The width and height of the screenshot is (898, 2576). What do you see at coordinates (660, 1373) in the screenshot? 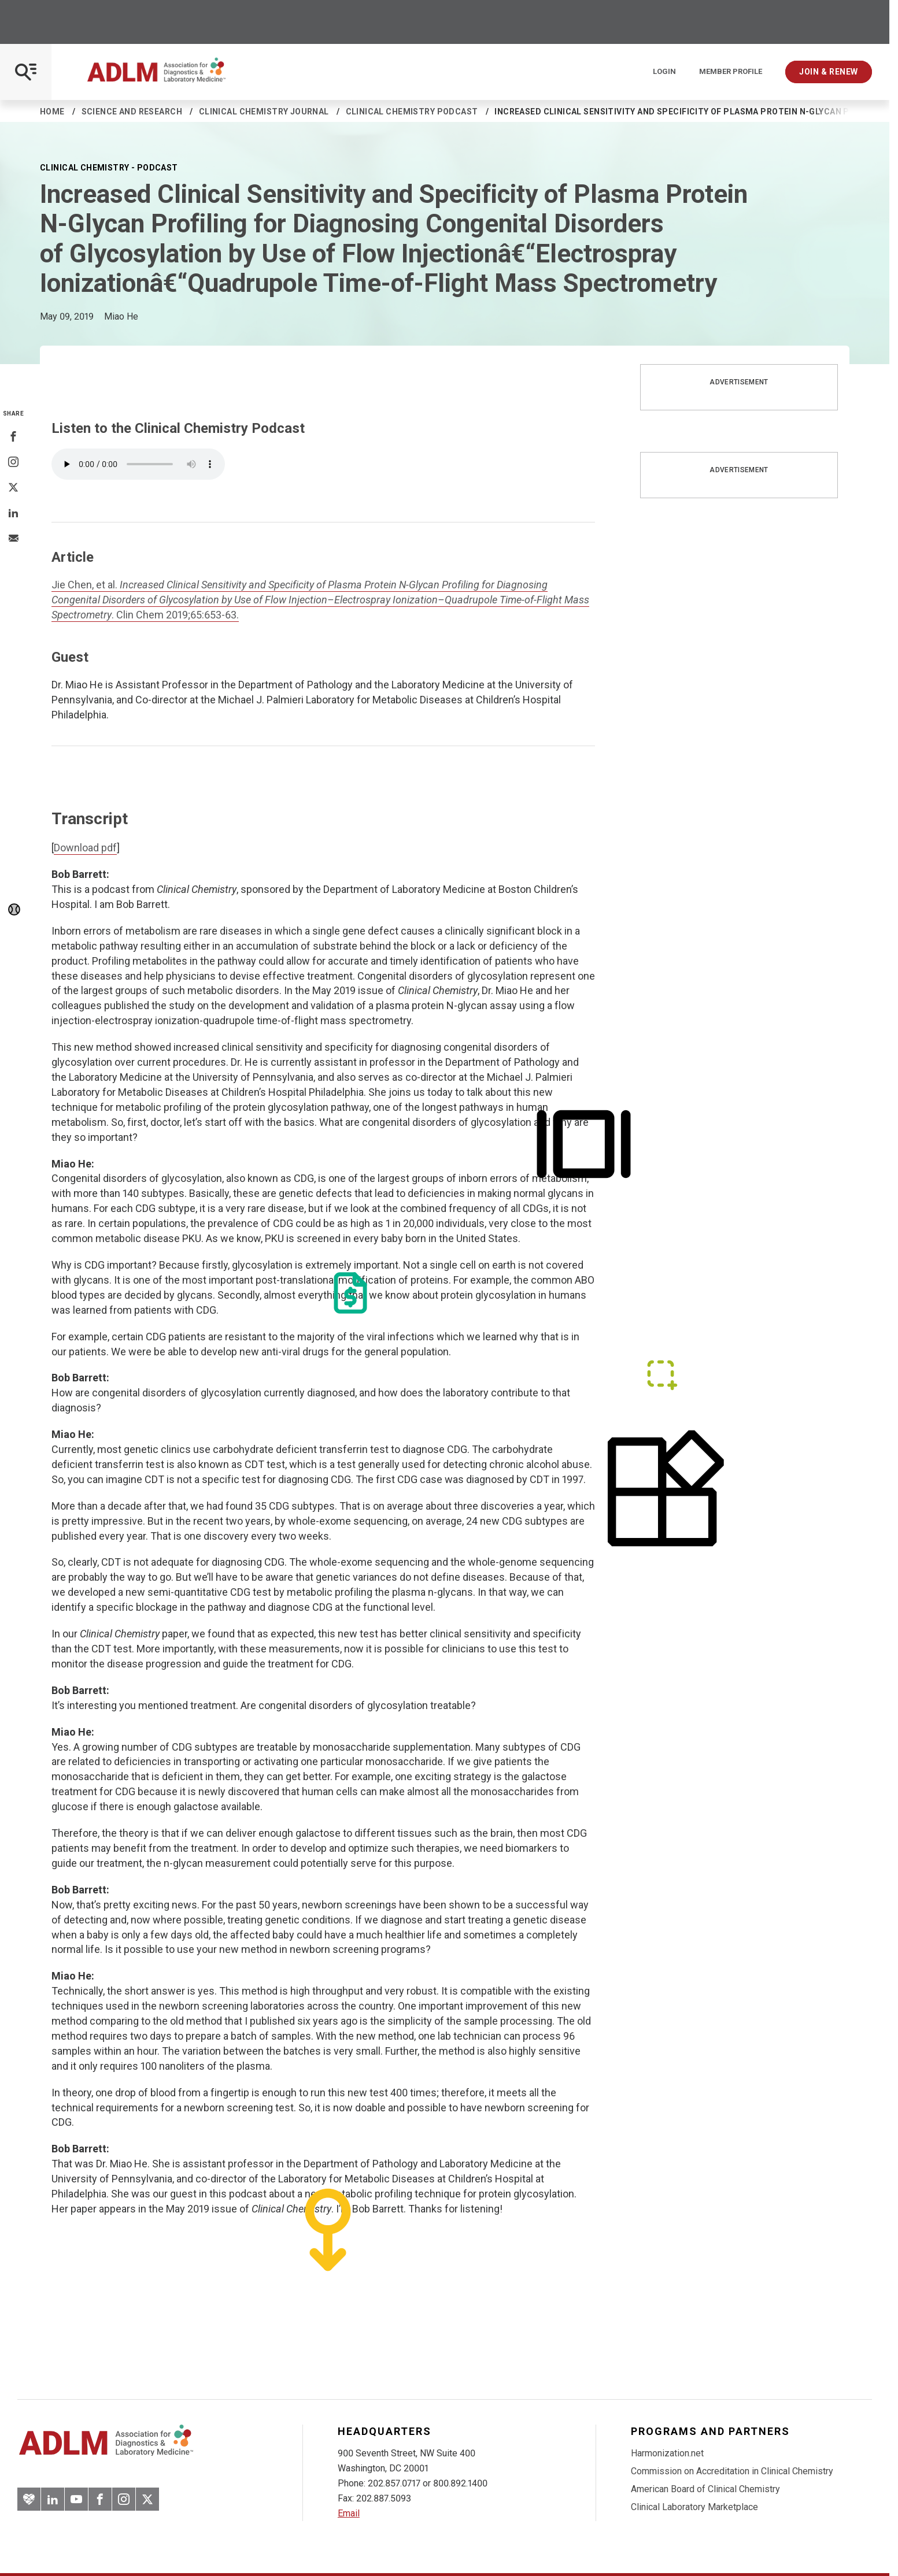
I see `take a screenshot of the current screen` at bounding box center [660, 1373].